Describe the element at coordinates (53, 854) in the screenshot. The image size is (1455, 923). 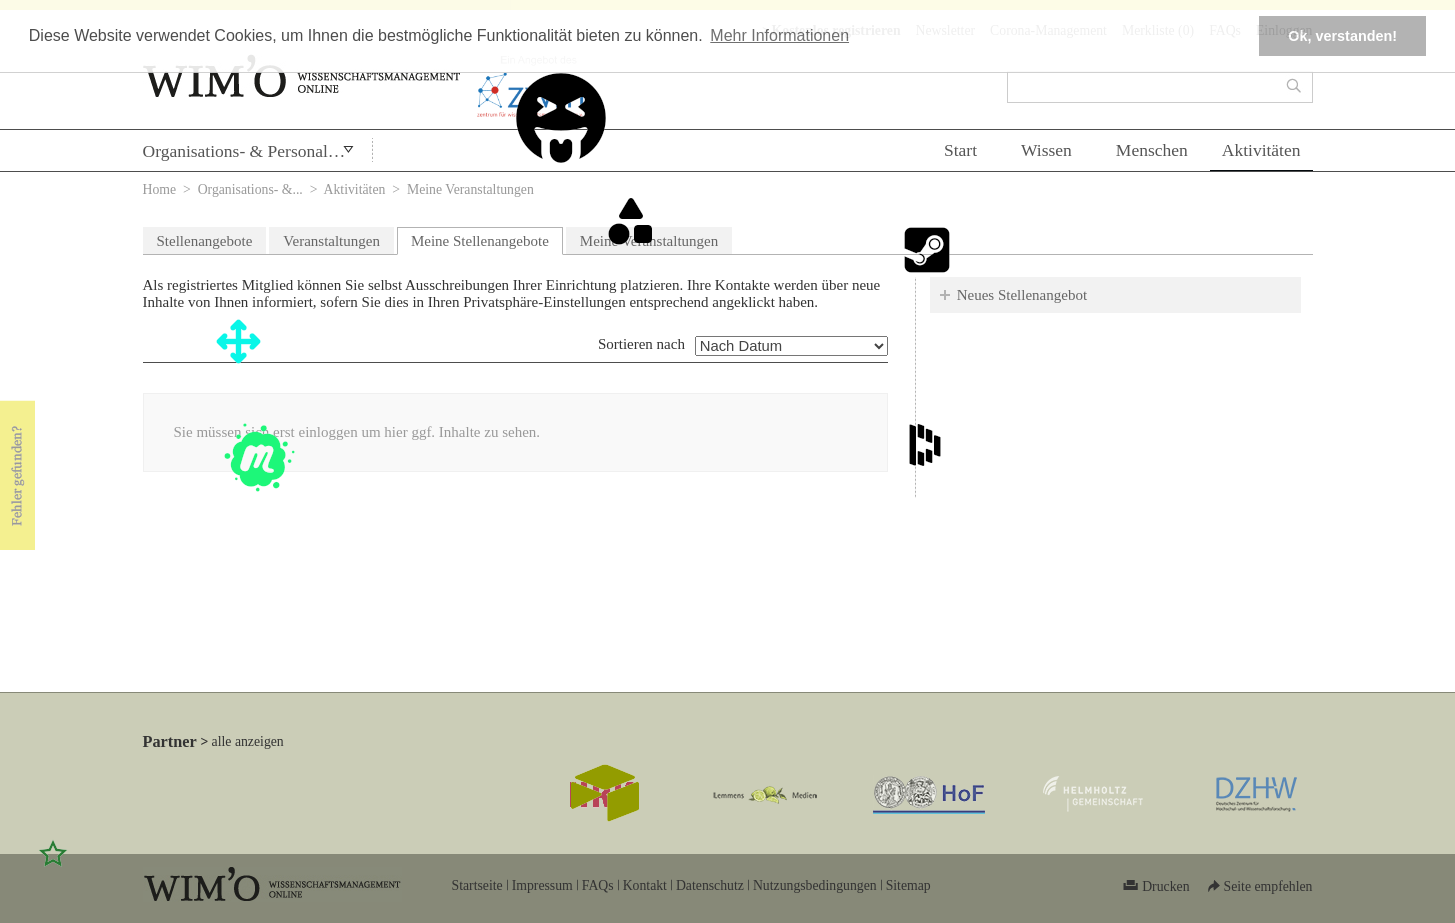
I see `add item to favorites` at that location.